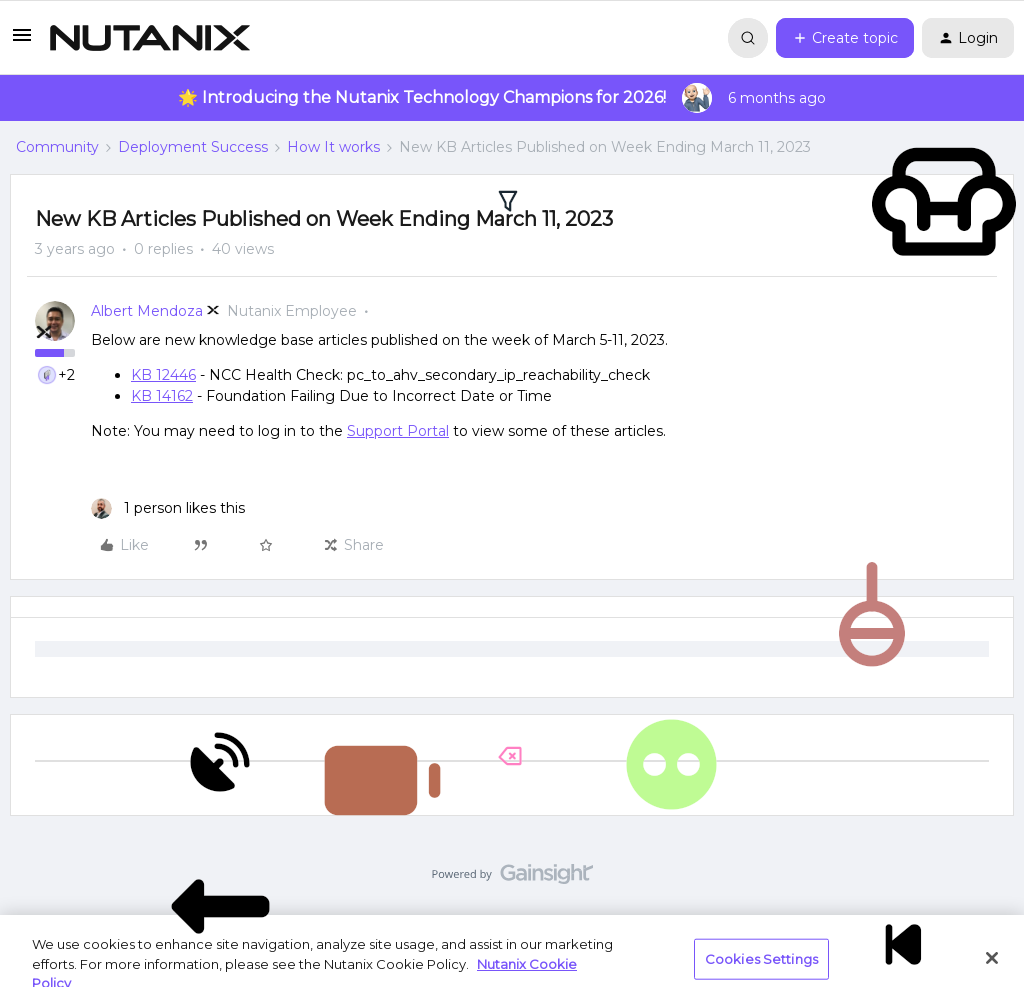 The image size is (1024, 987). I want to click on go back to previous screen, so click(220, 906).